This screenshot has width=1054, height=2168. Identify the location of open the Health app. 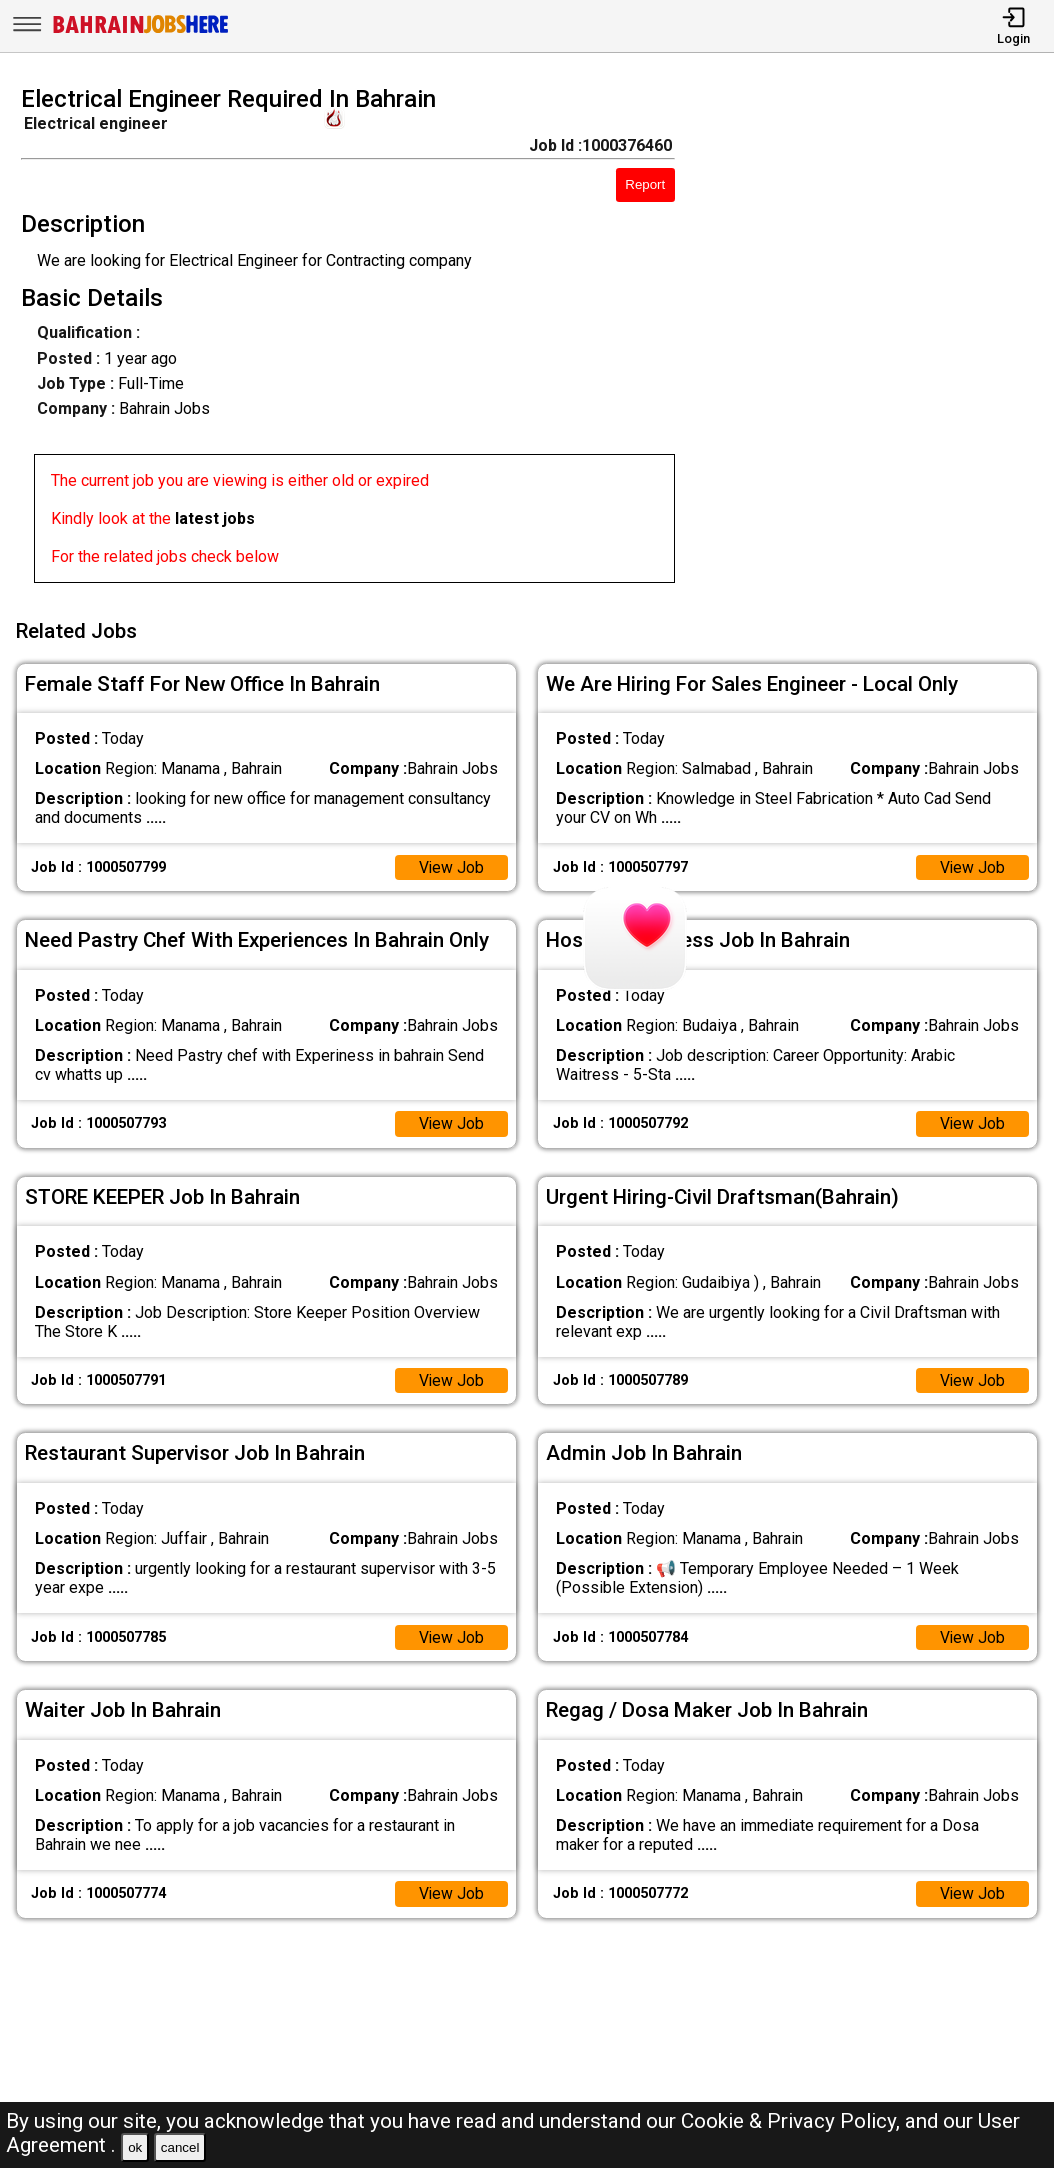
(635, 939).